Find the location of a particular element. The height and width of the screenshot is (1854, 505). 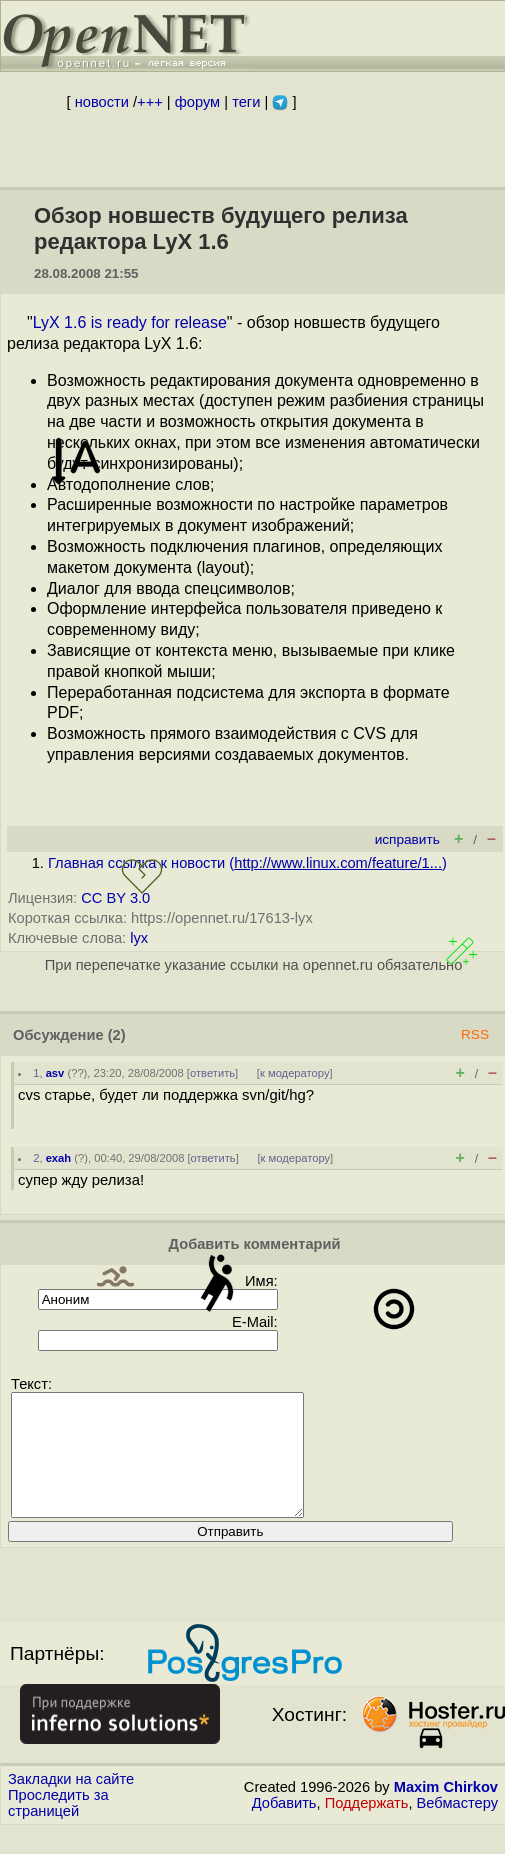

indicates copyleft licensing status is located at coordinates (394, 1309).